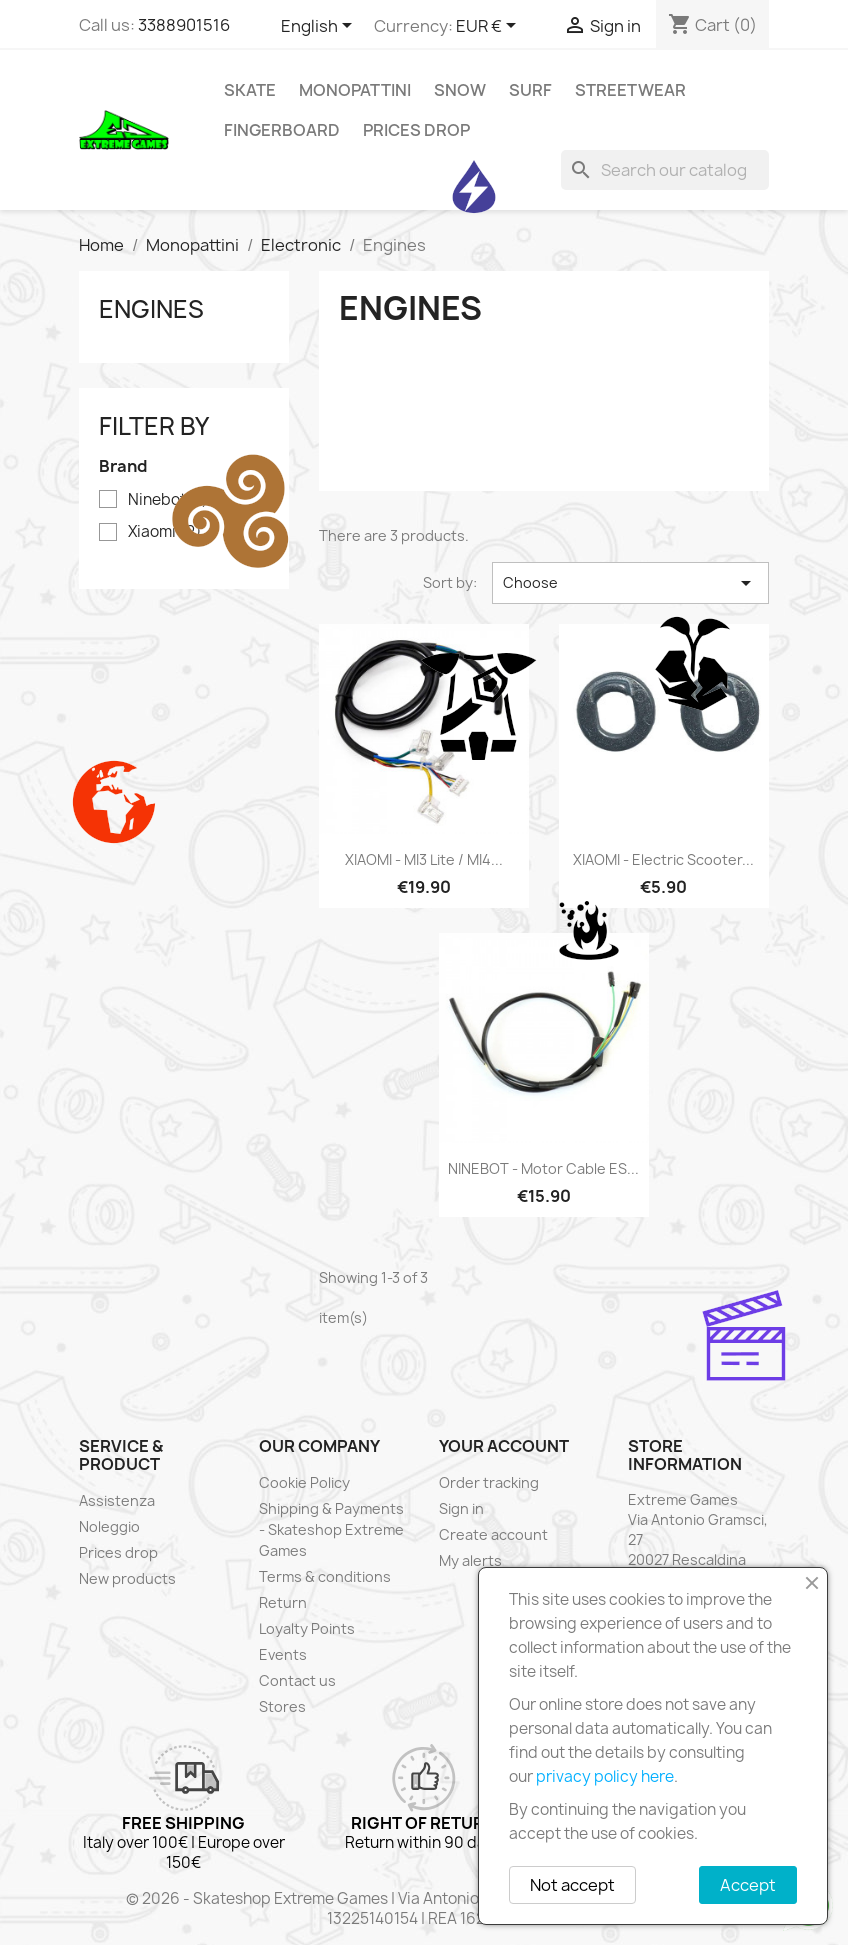  I want to click on plant a seed or start growing crops, so click(694, 663).